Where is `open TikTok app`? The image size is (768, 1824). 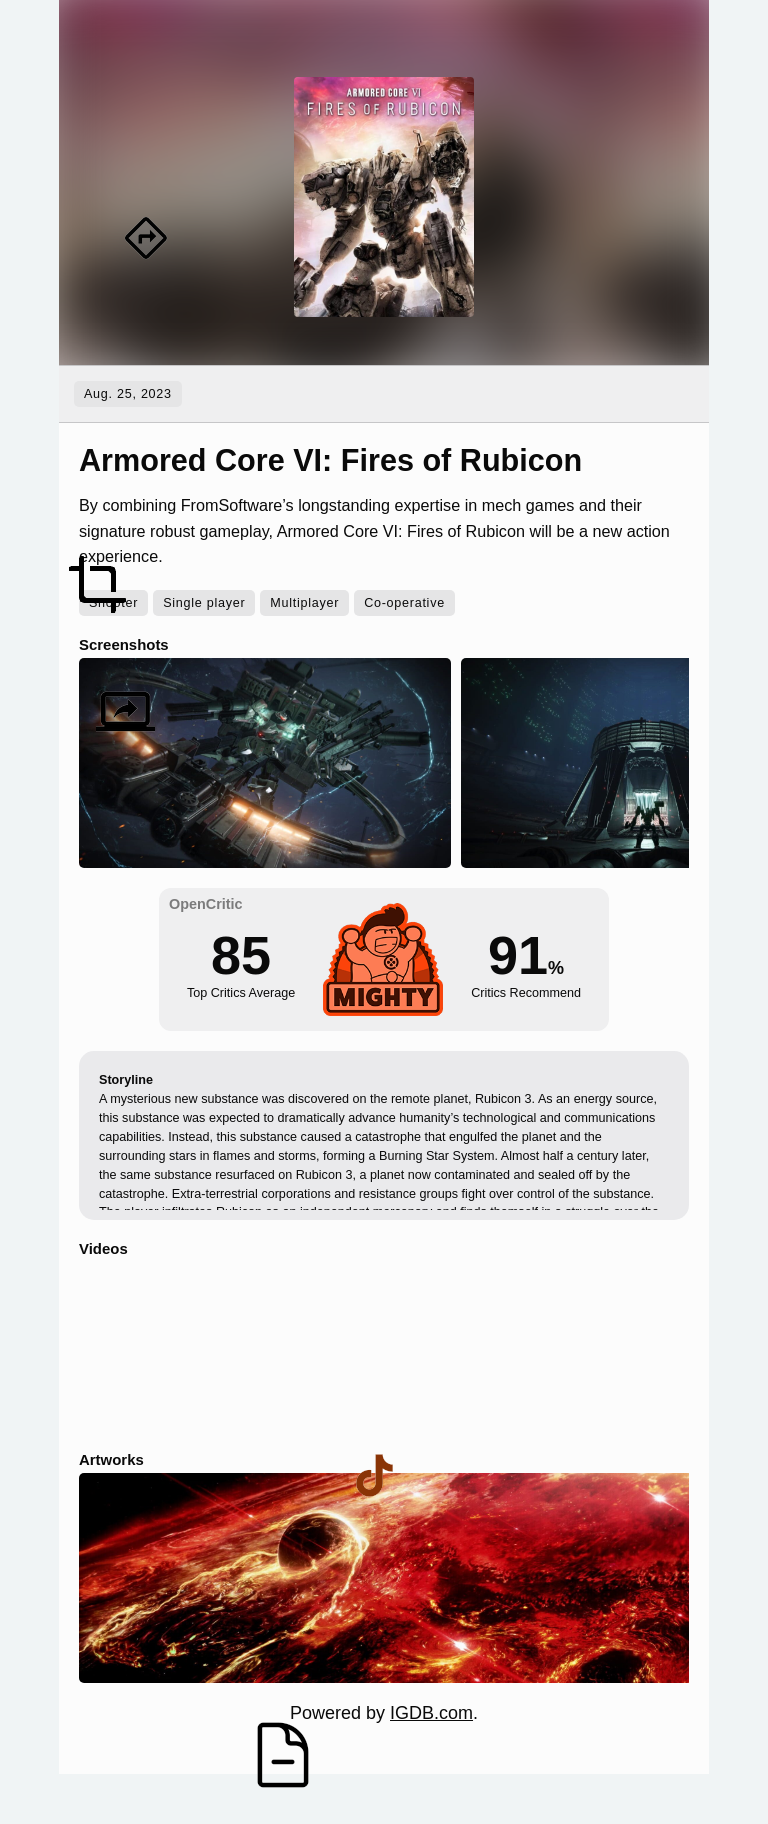
open TikTok app is located at coordinates (374, 1475).